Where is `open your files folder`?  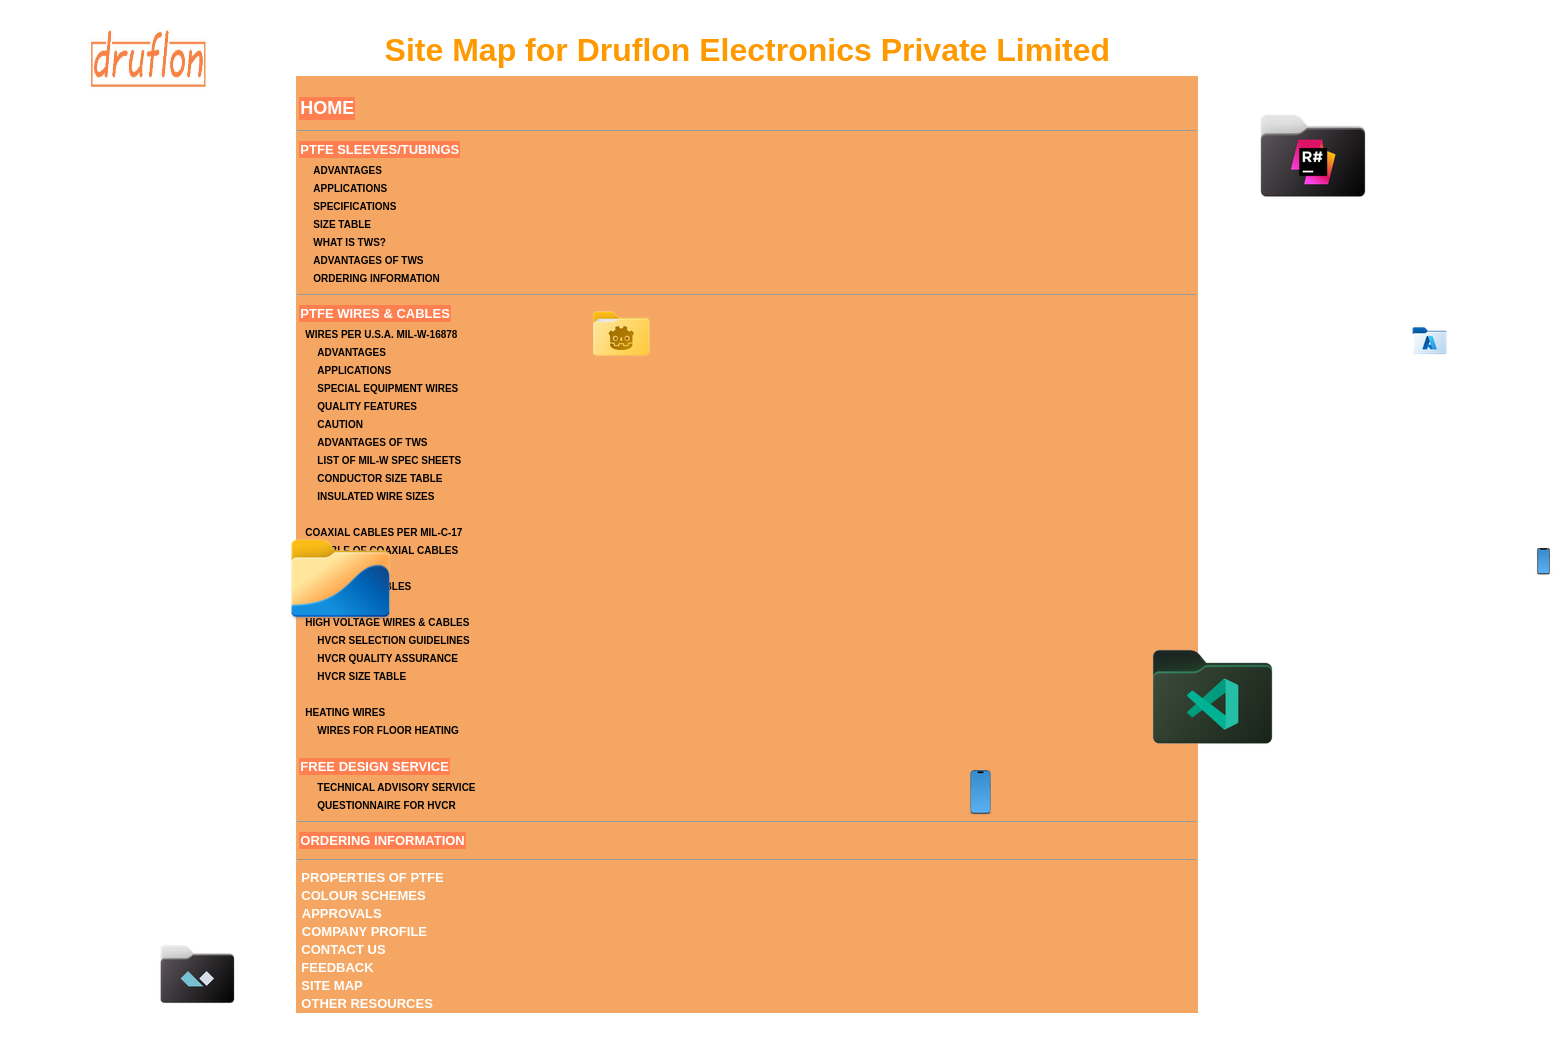
open your files folder is located at coordinates (340, 581).